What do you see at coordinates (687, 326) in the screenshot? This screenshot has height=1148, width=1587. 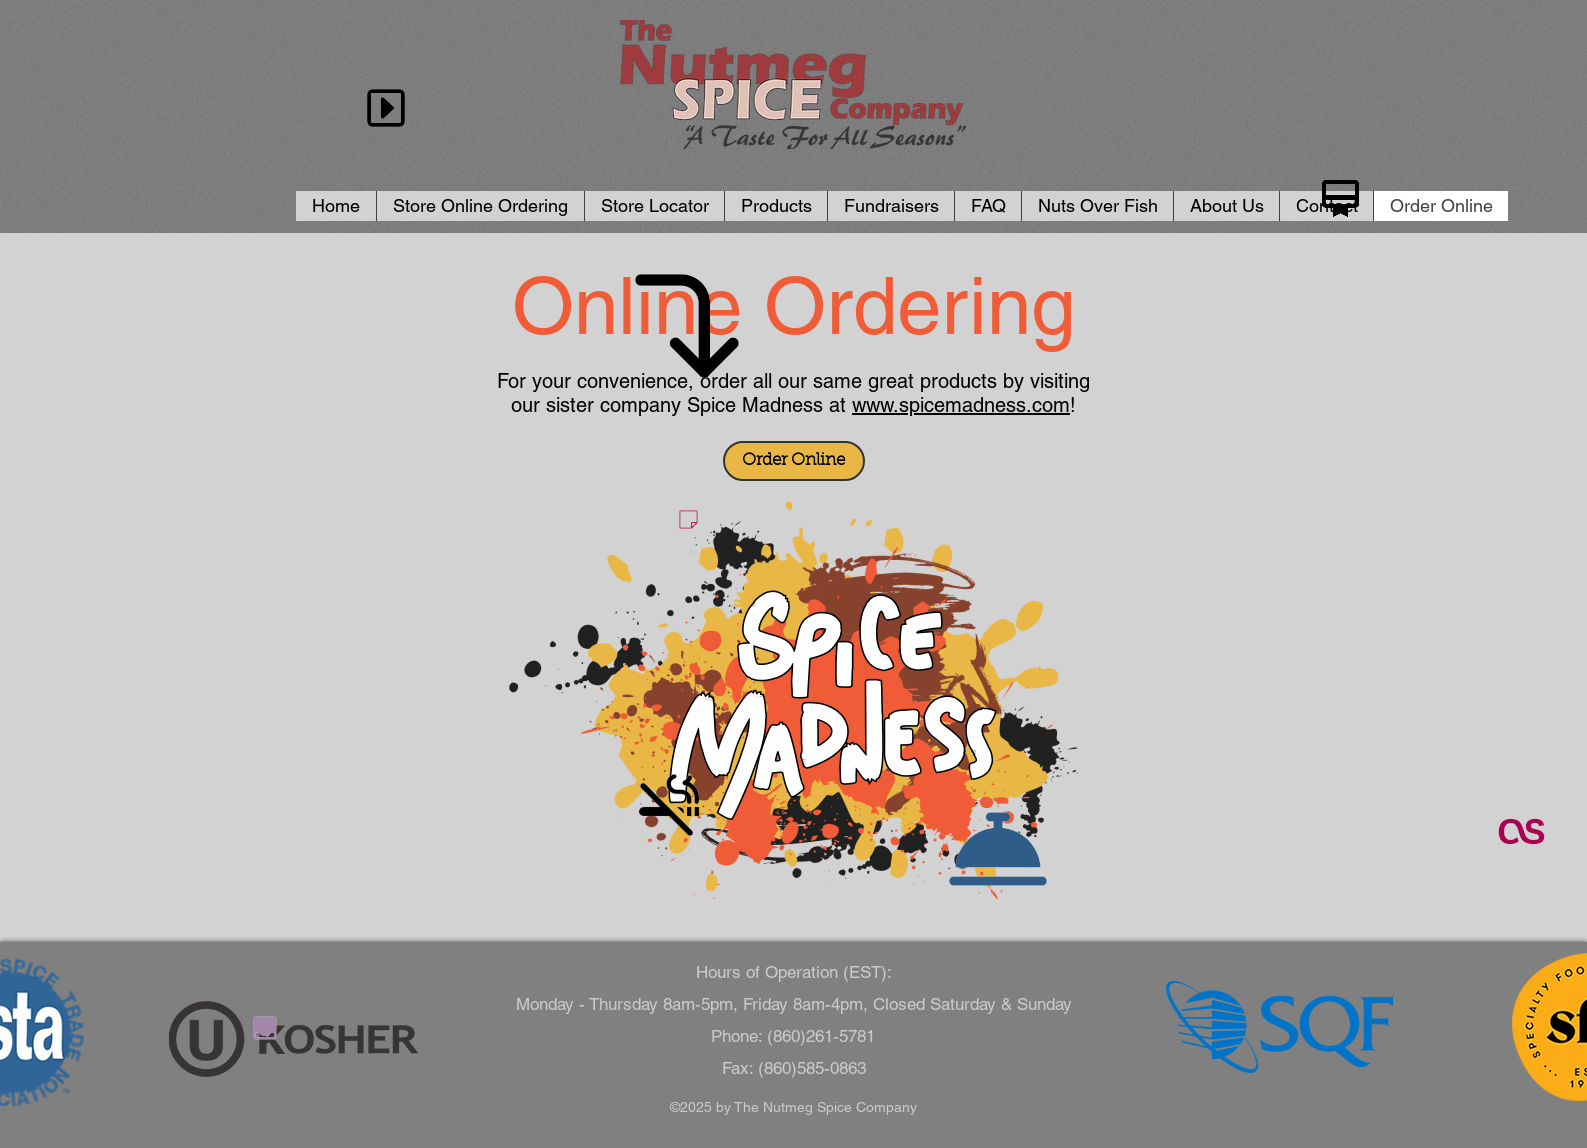 I see `move item to the right and down` at bounding box center [687, 326].